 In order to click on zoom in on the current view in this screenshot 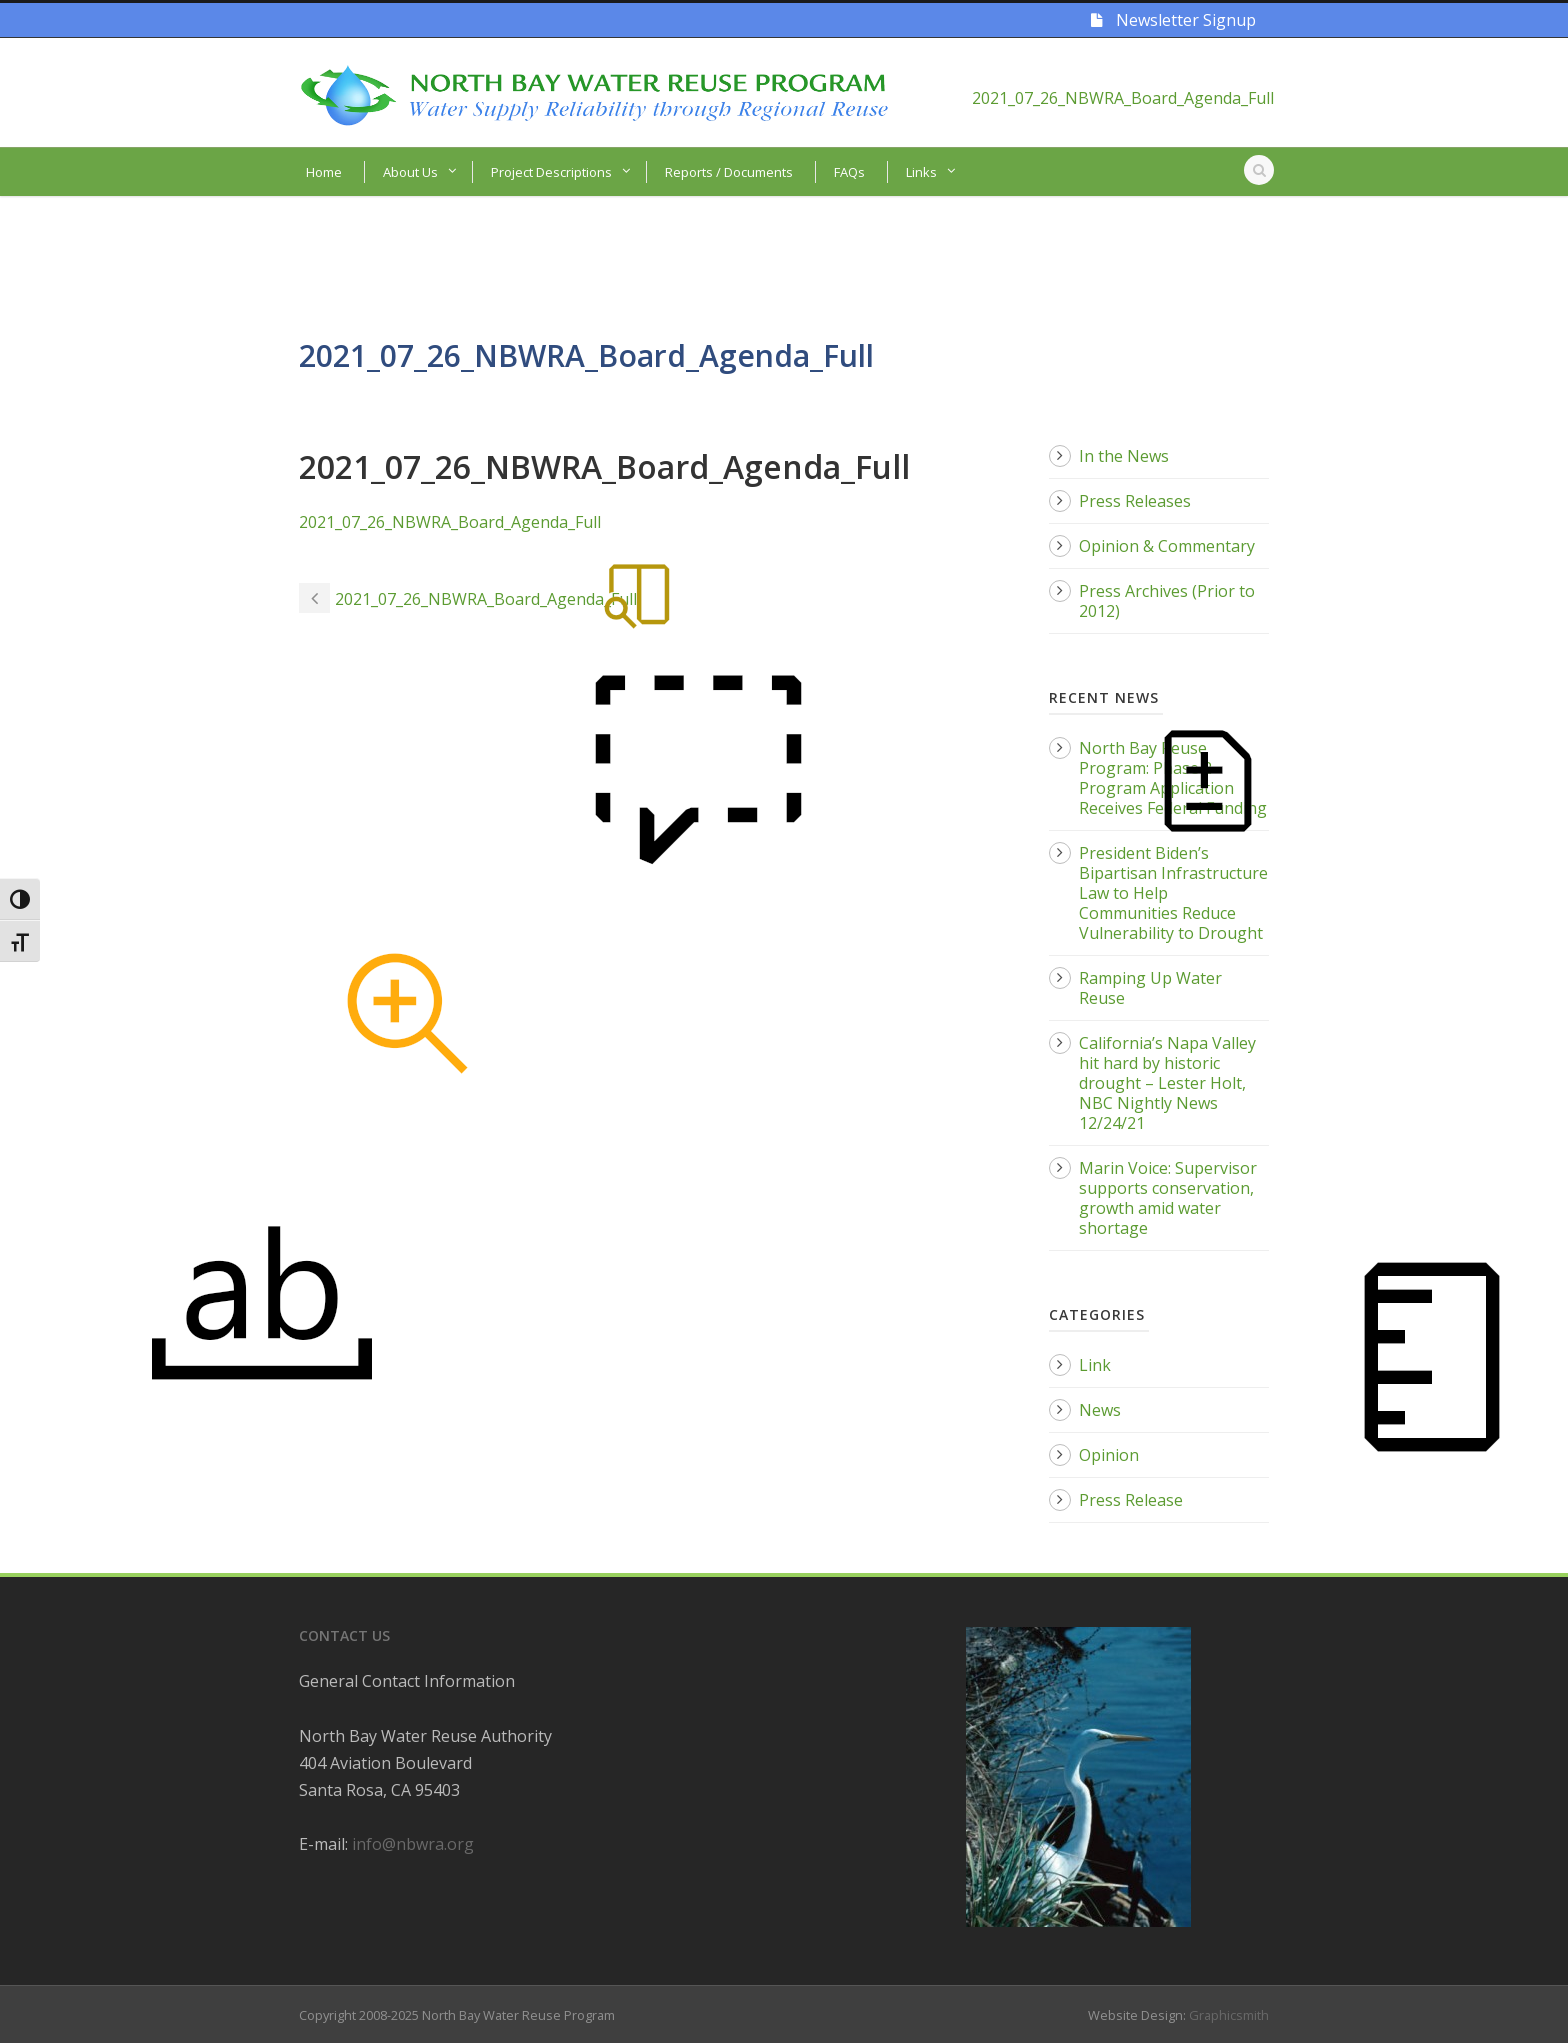, I will do `click(407, 1013)`.